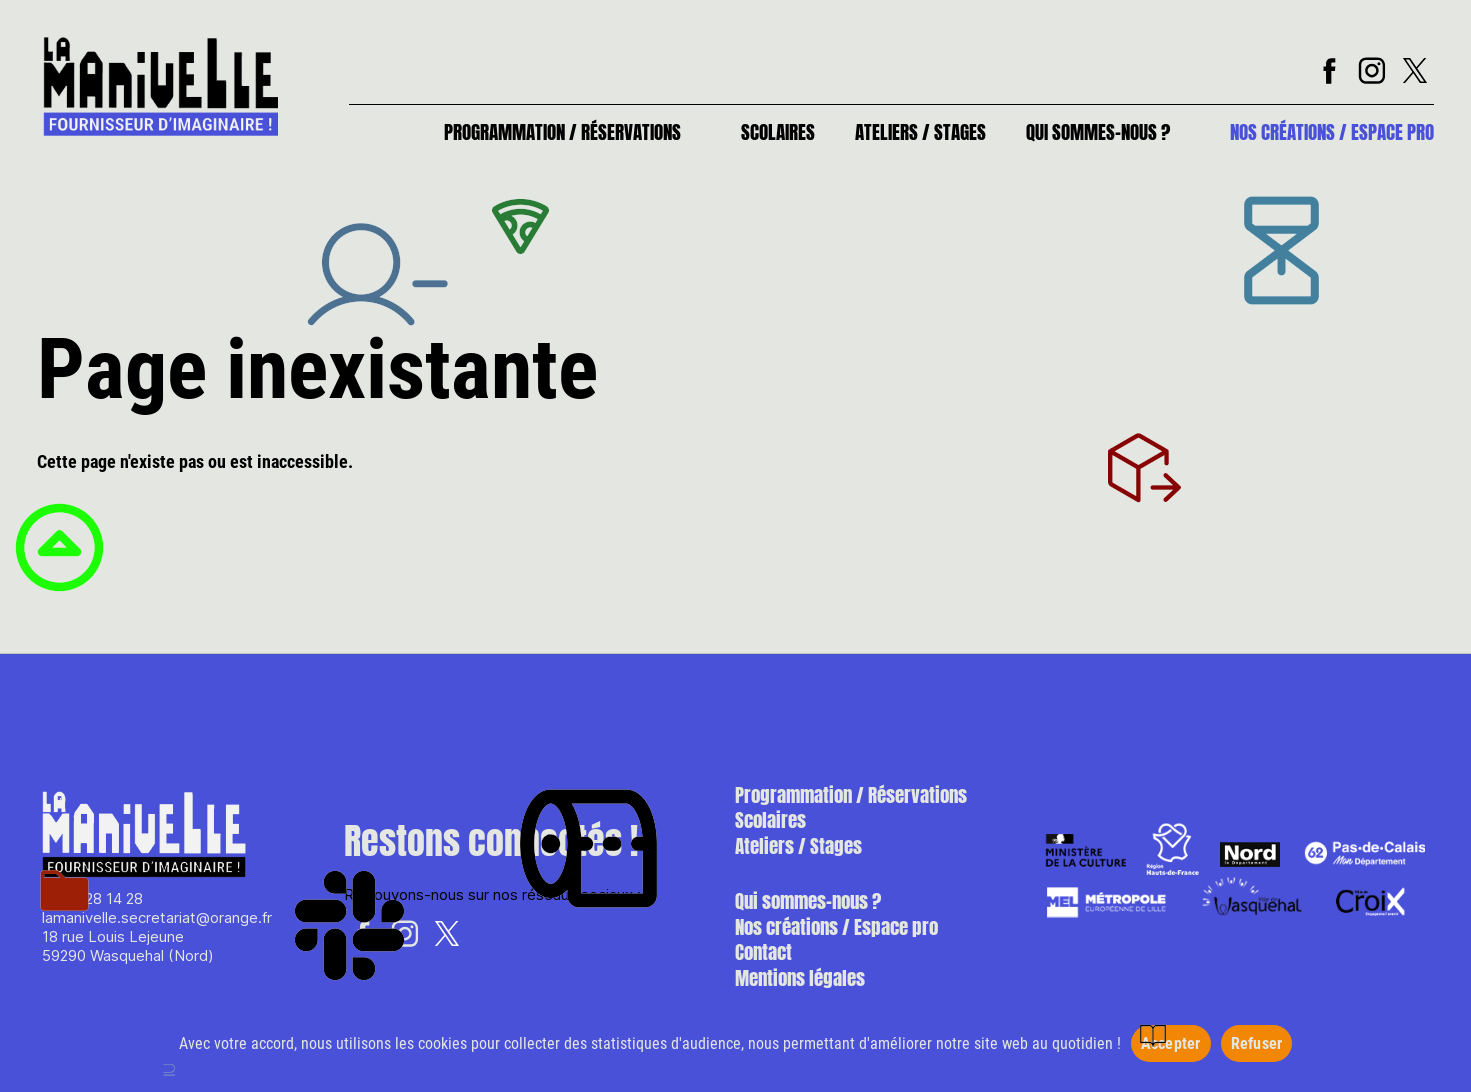  I want to click on open file folder, so click(64, 890).